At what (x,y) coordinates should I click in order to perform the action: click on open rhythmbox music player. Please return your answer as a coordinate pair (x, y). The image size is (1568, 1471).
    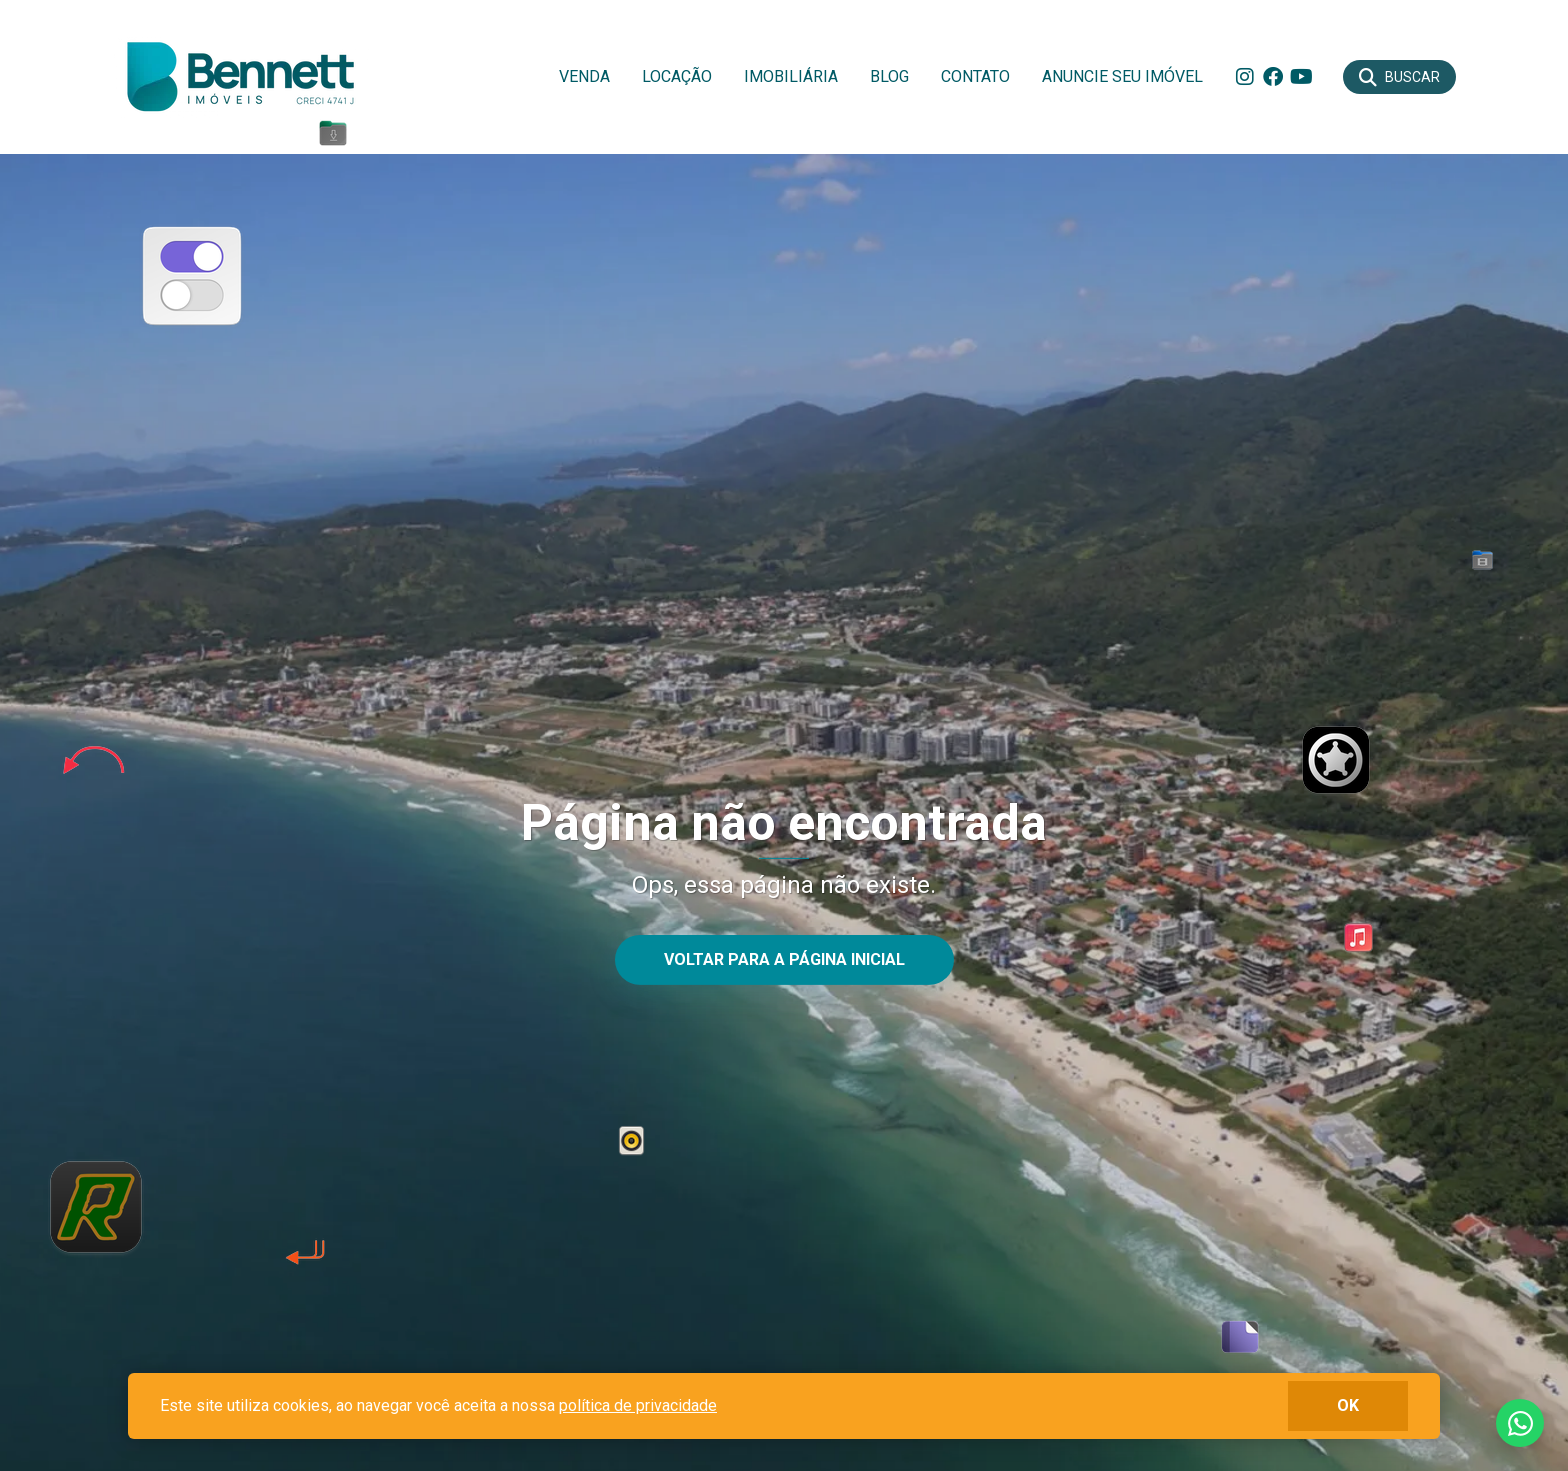
    Looking at the image, I should click on (631, 1140).